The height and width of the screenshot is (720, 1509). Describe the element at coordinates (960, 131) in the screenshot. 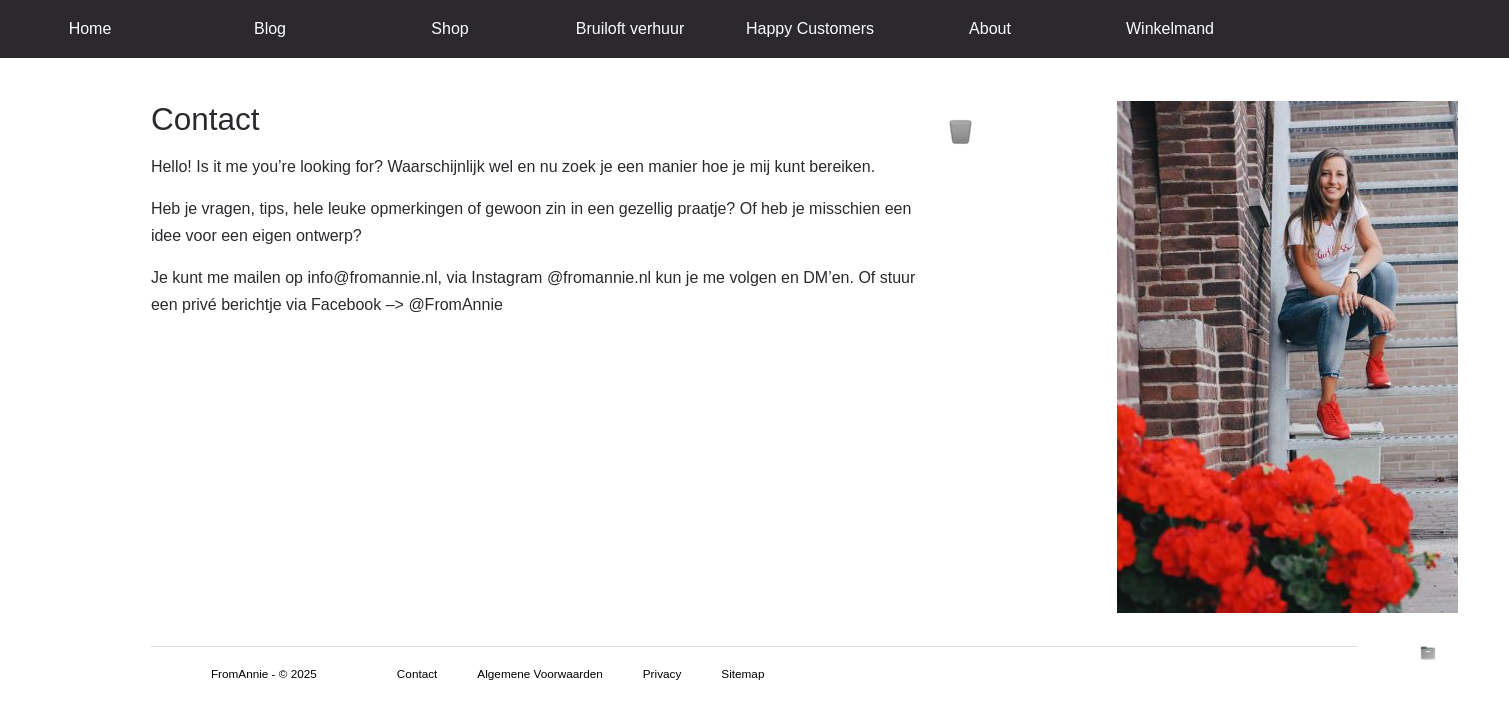

I see `open the trash to view deleted items` at that location.